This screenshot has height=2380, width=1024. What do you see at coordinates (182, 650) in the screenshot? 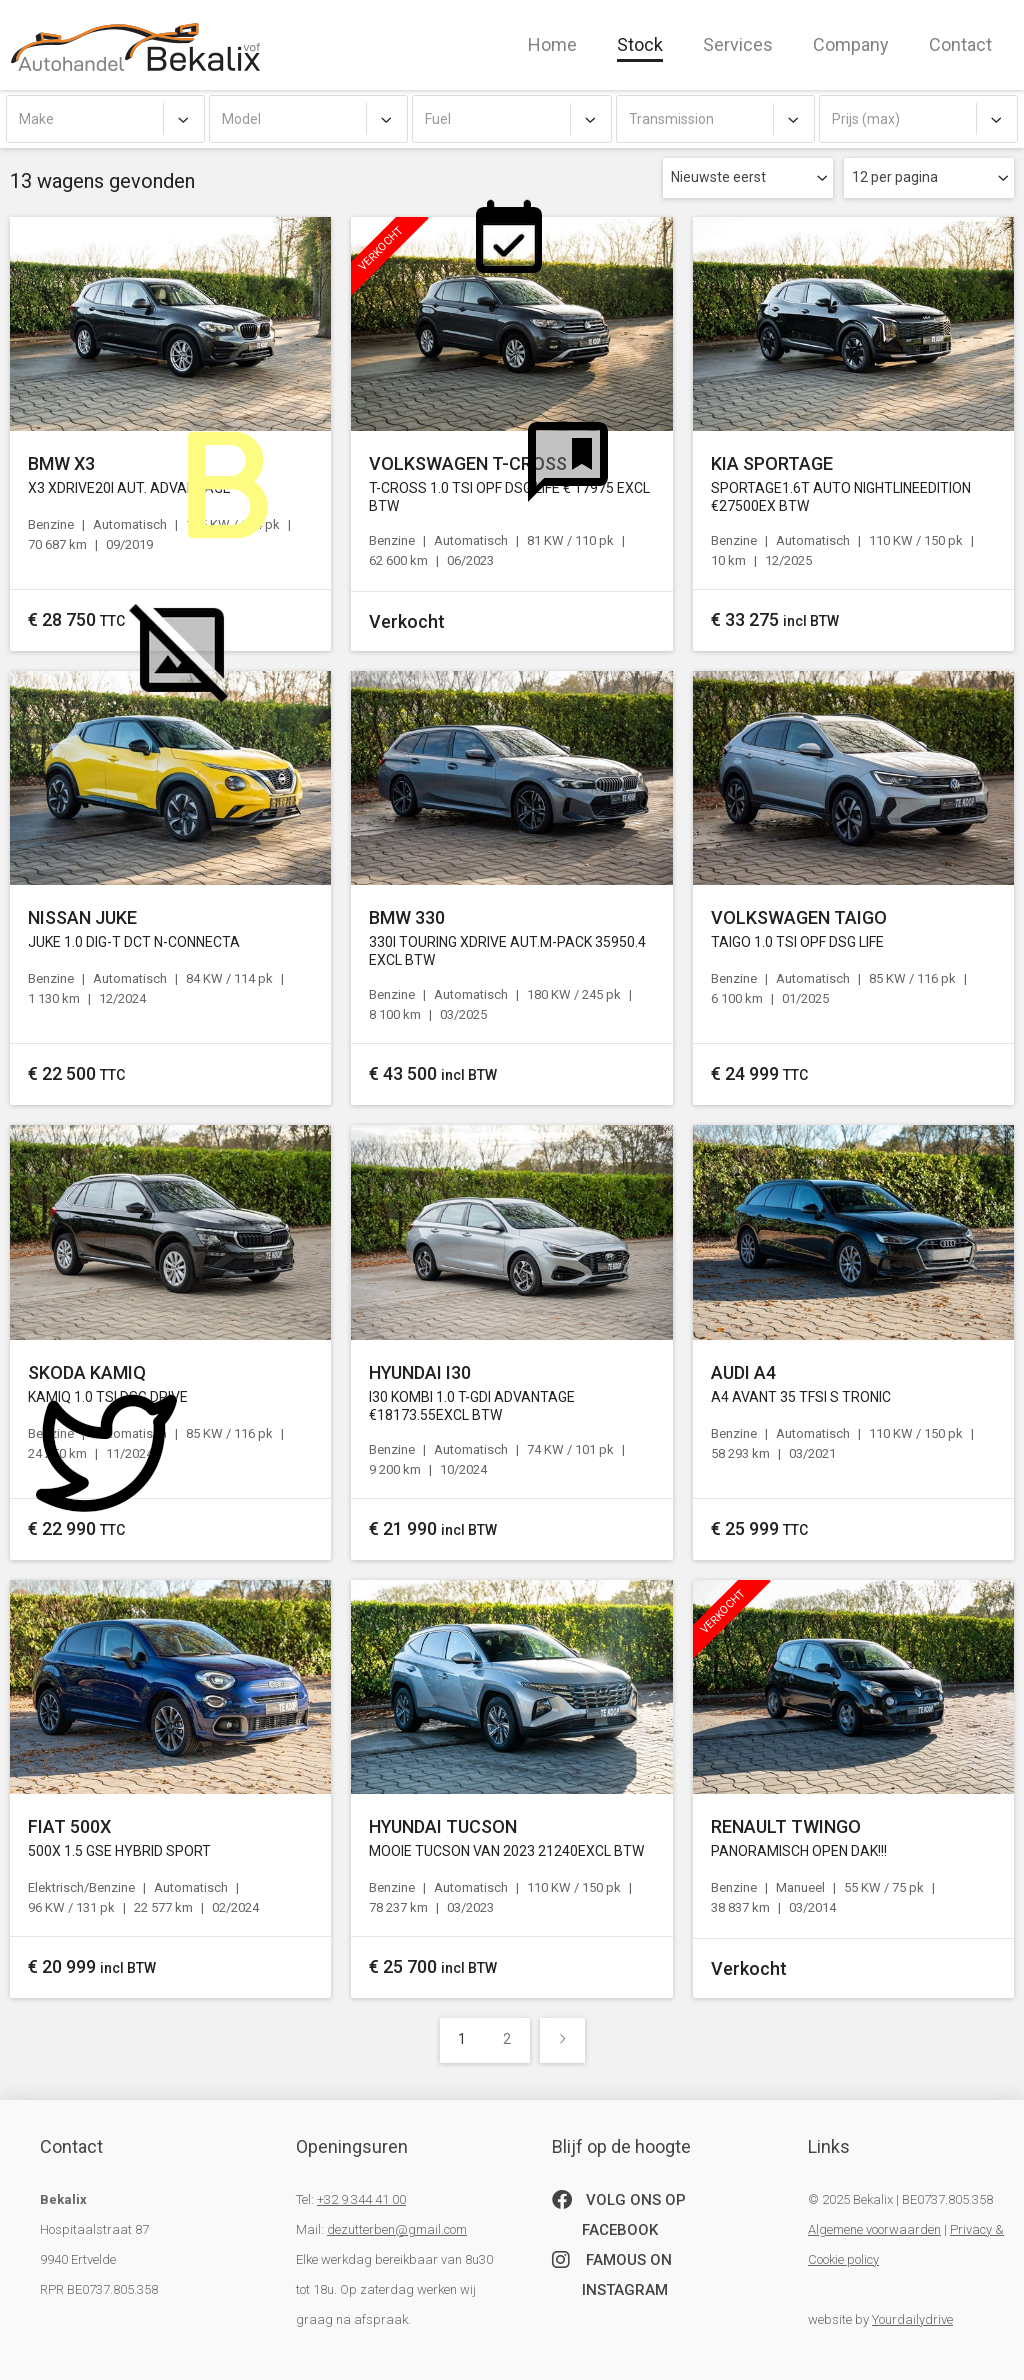
I see `image failed to load` at bounding box center [182, 650].